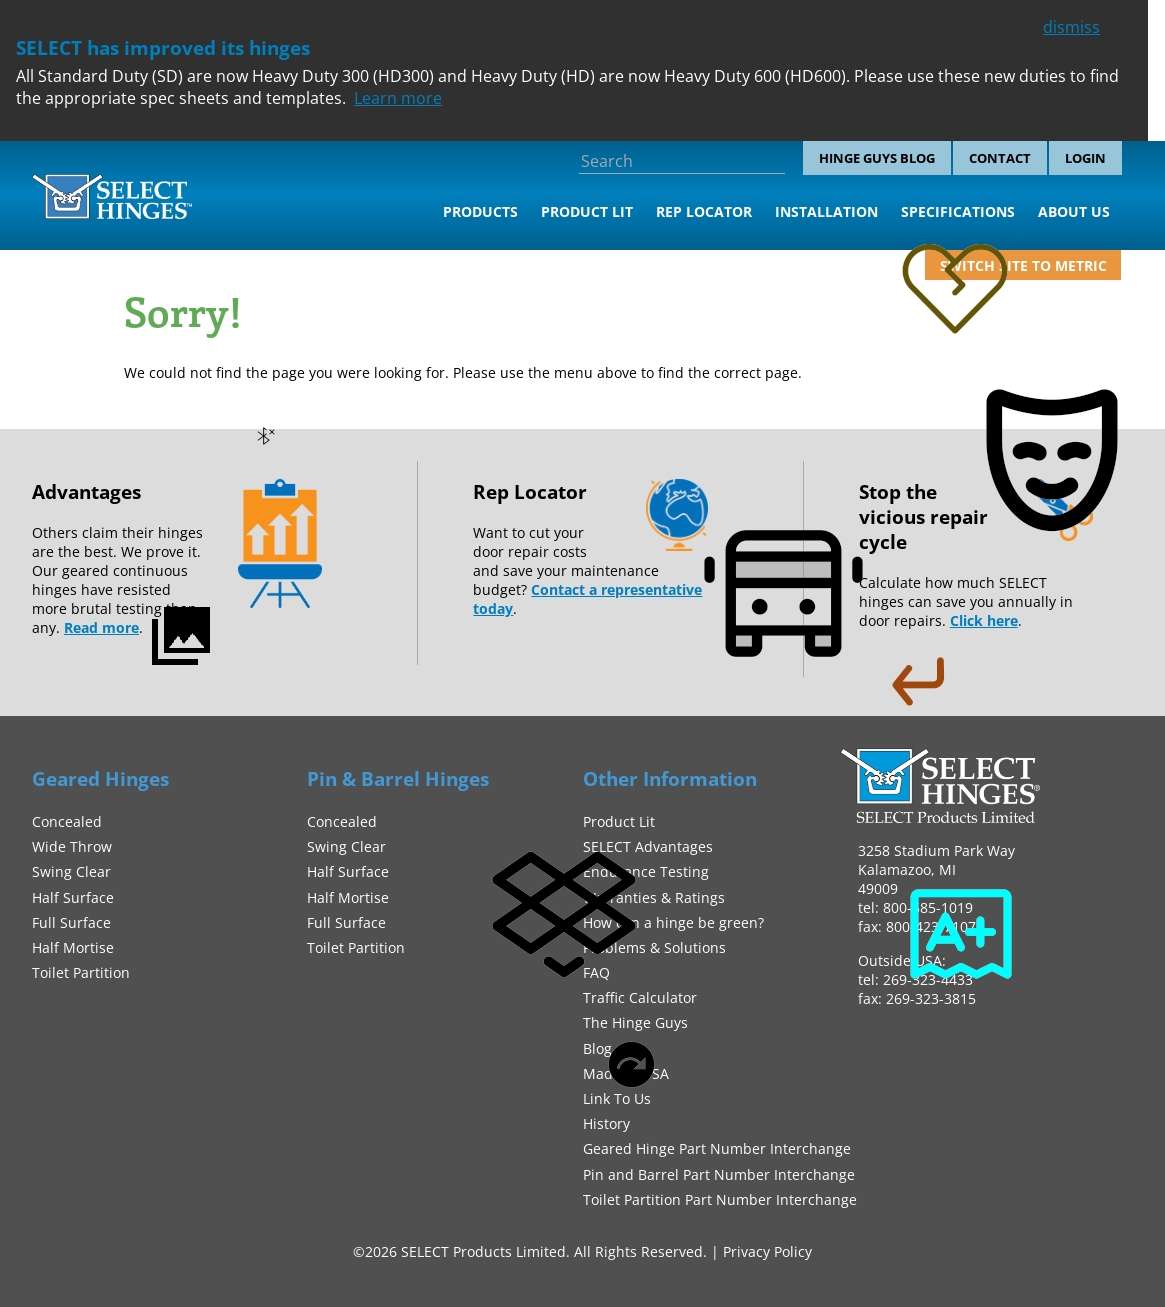 This screenshot has height=1307, width=1165. What do you see at coordinates (564, 908) in the screenshot?
I see `open dropbox cloud storage` at bounding box center [564, 908].